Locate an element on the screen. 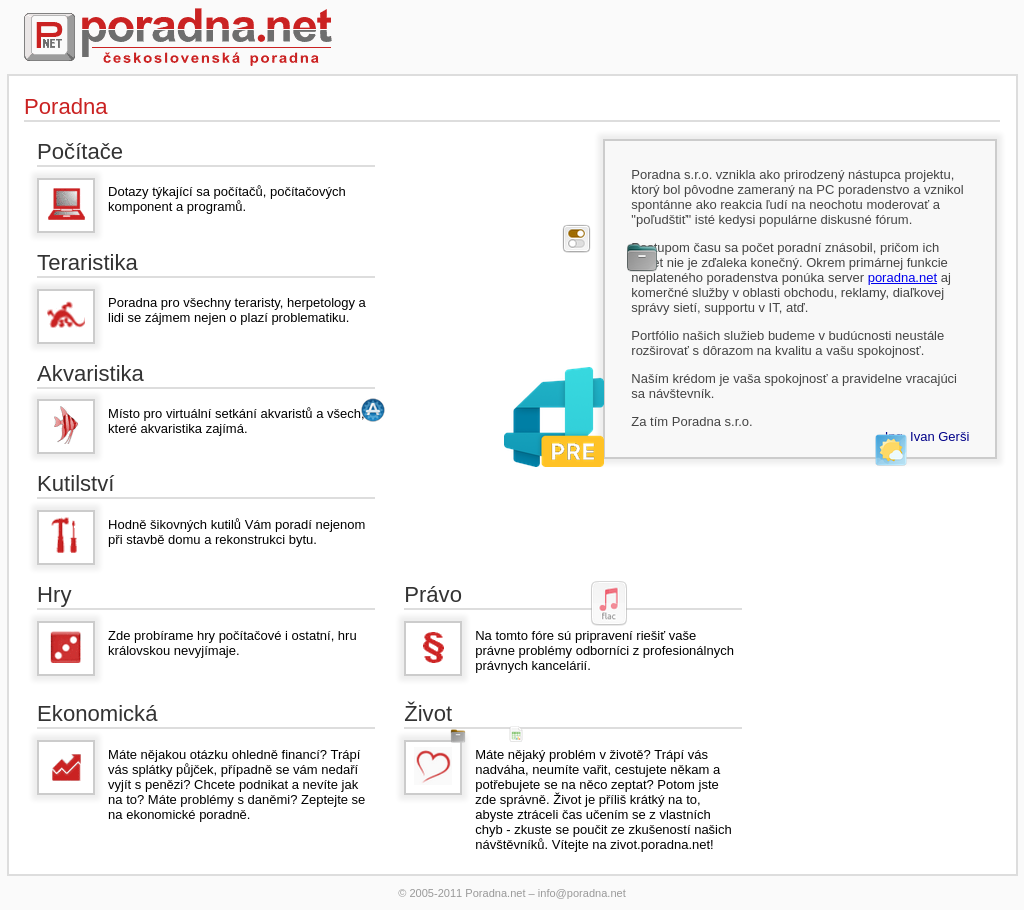 This screenshot has width=1024, height=910. open visual blend preview application is located at coordinates (554, 417).